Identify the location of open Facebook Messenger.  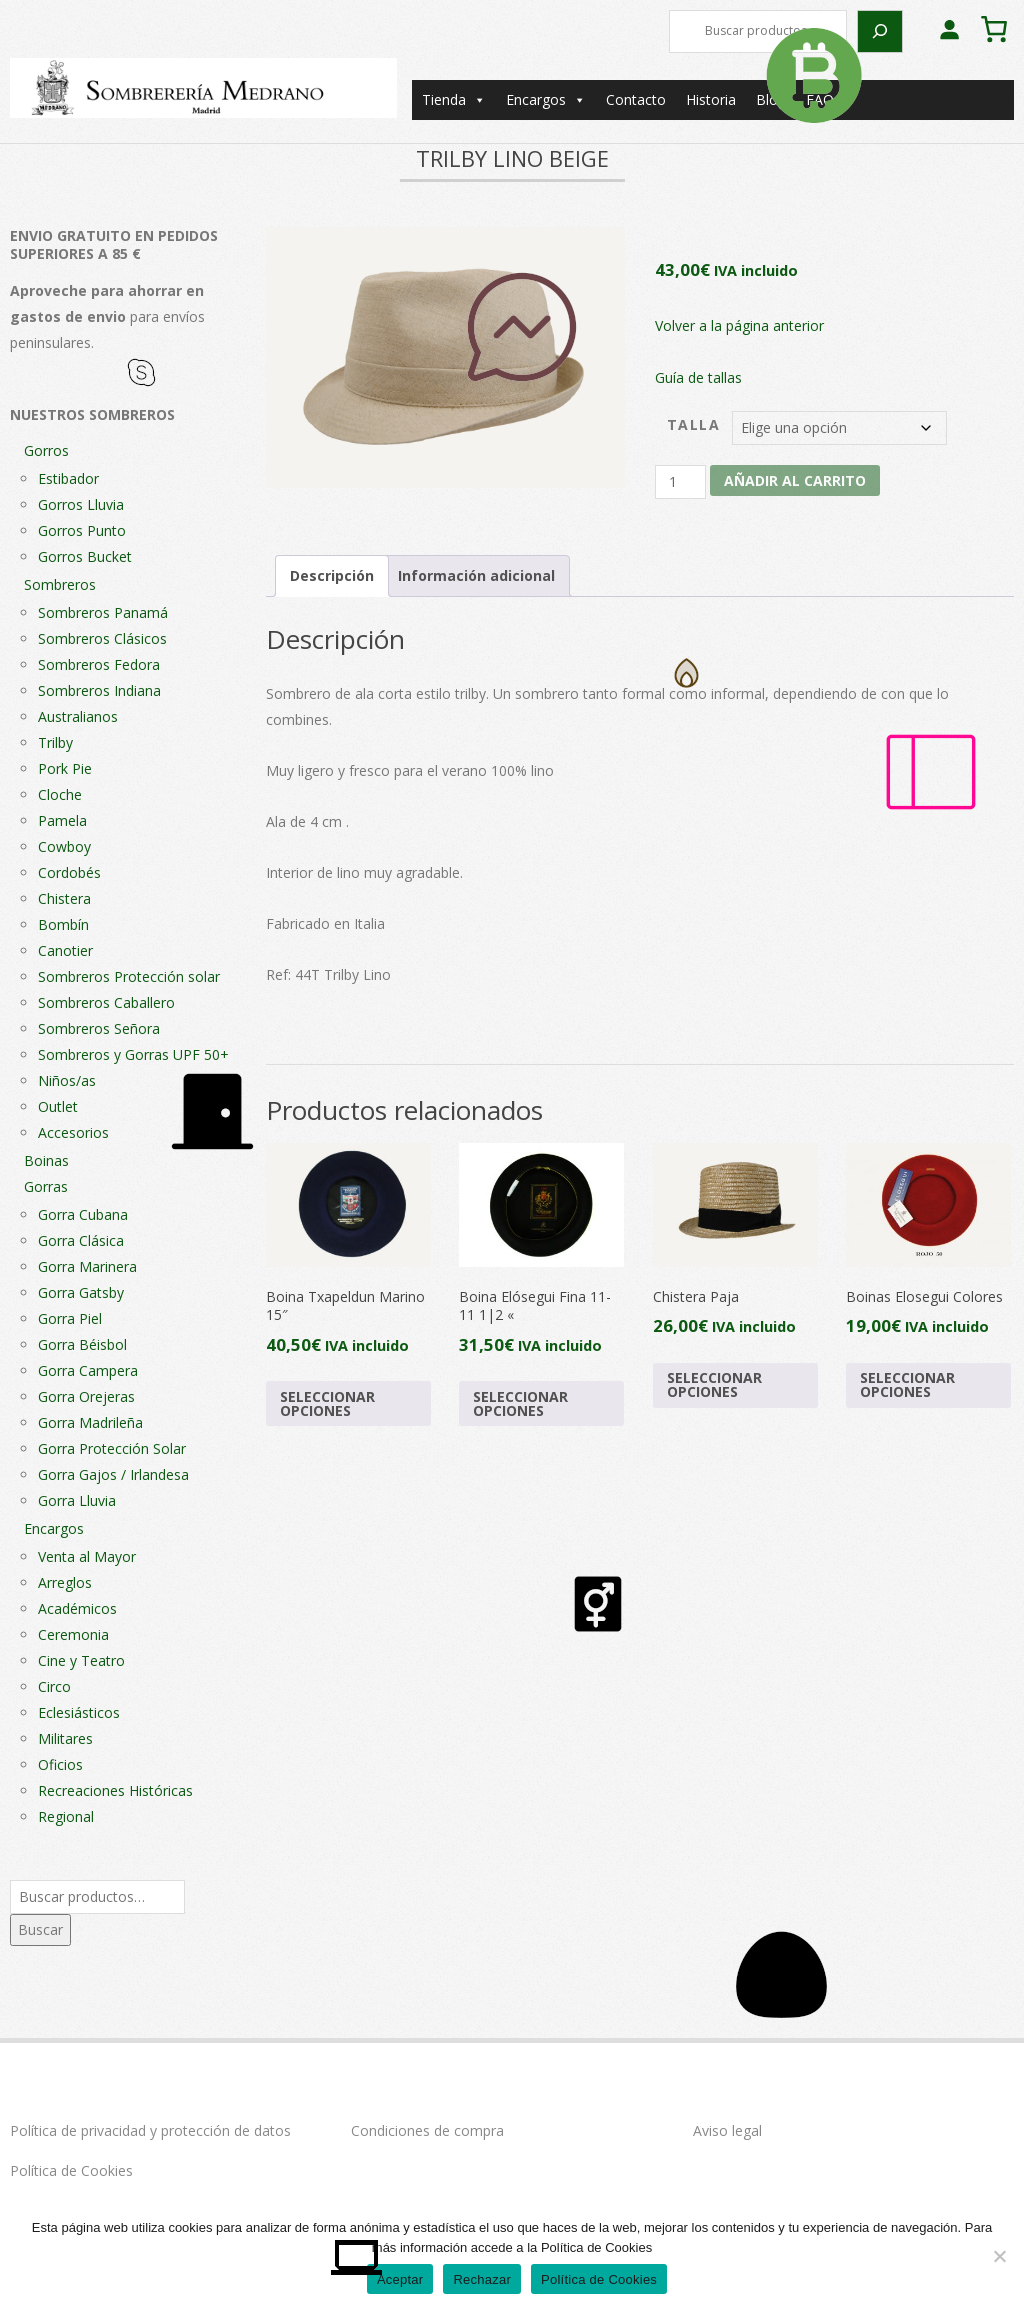
(522, 327).